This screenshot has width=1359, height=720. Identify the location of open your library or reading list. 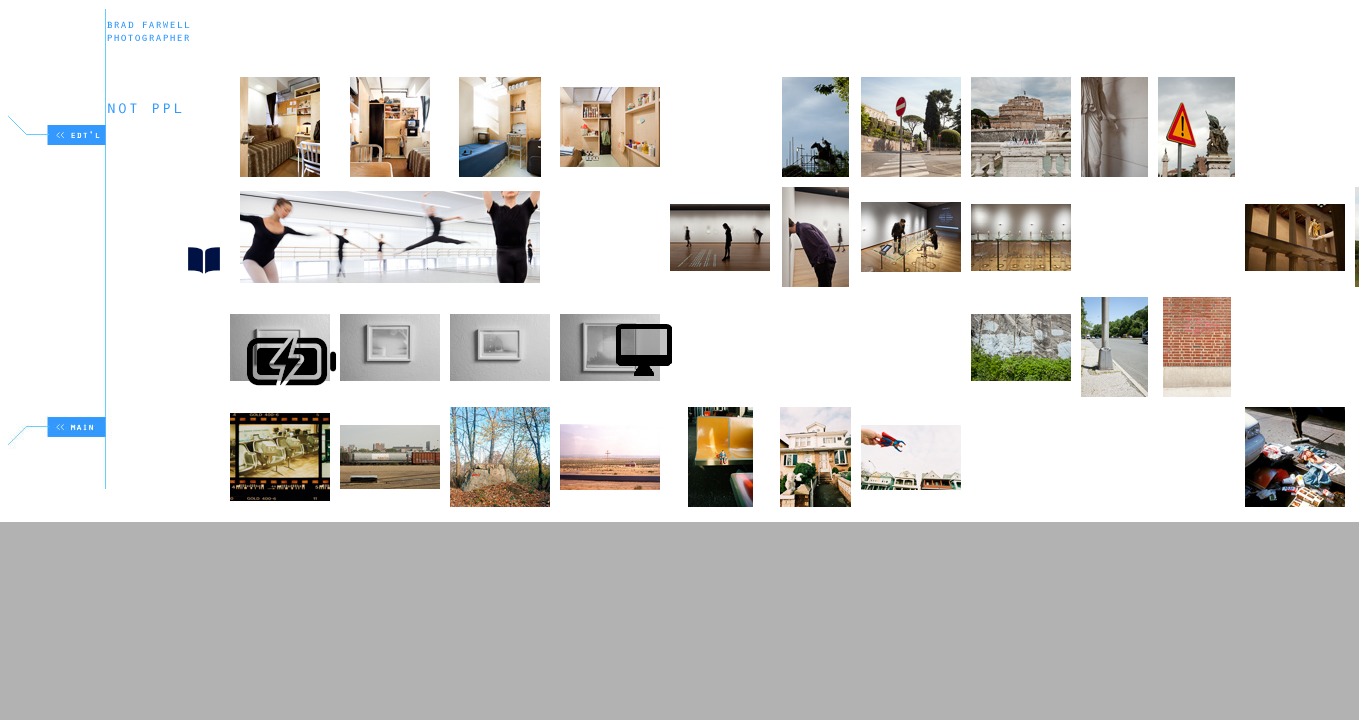
(204, 261).